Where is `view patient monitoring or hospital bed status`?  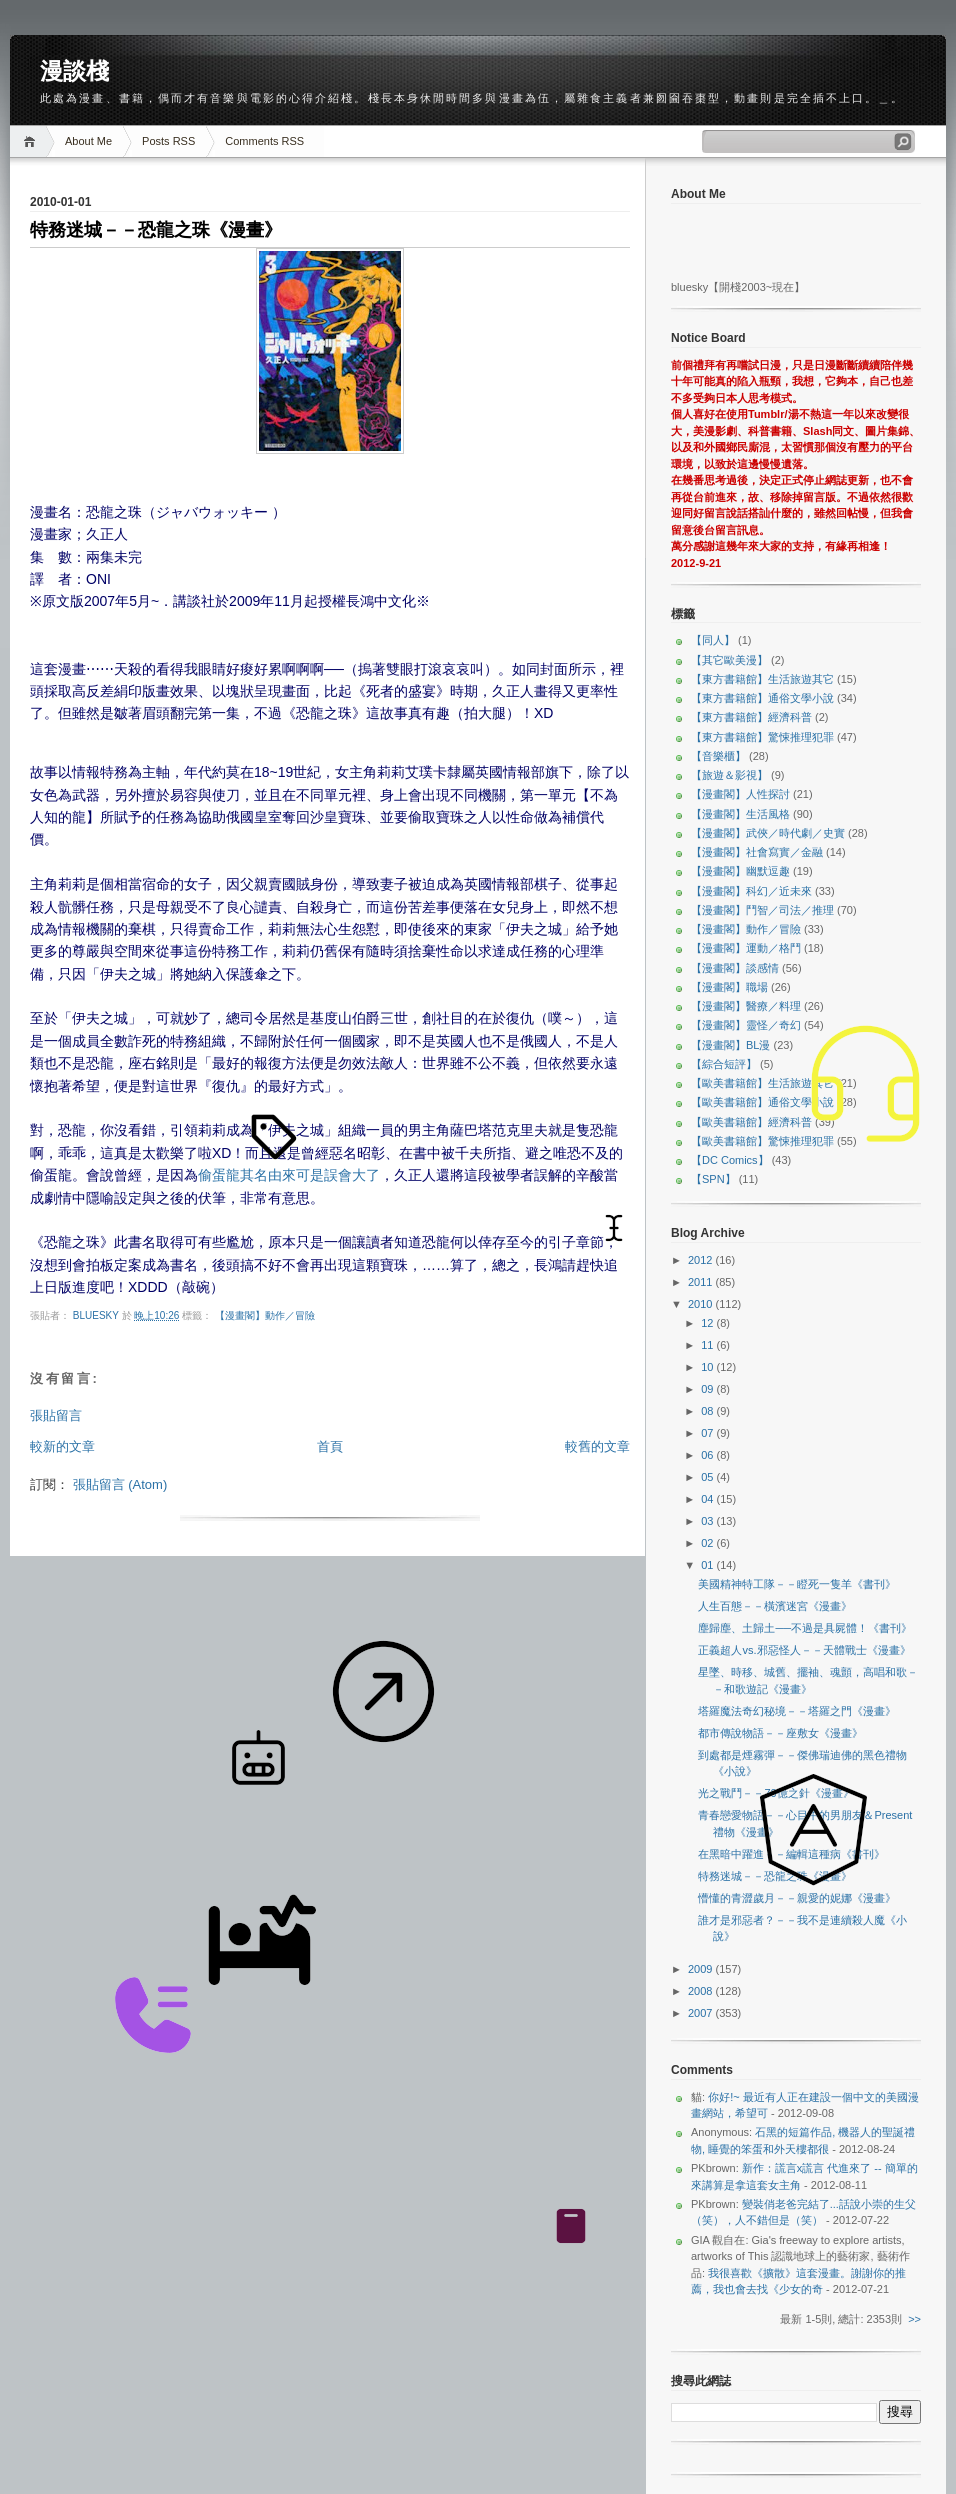
view patient monitoring or hospital bed status is located at coordinates (259, 1945).